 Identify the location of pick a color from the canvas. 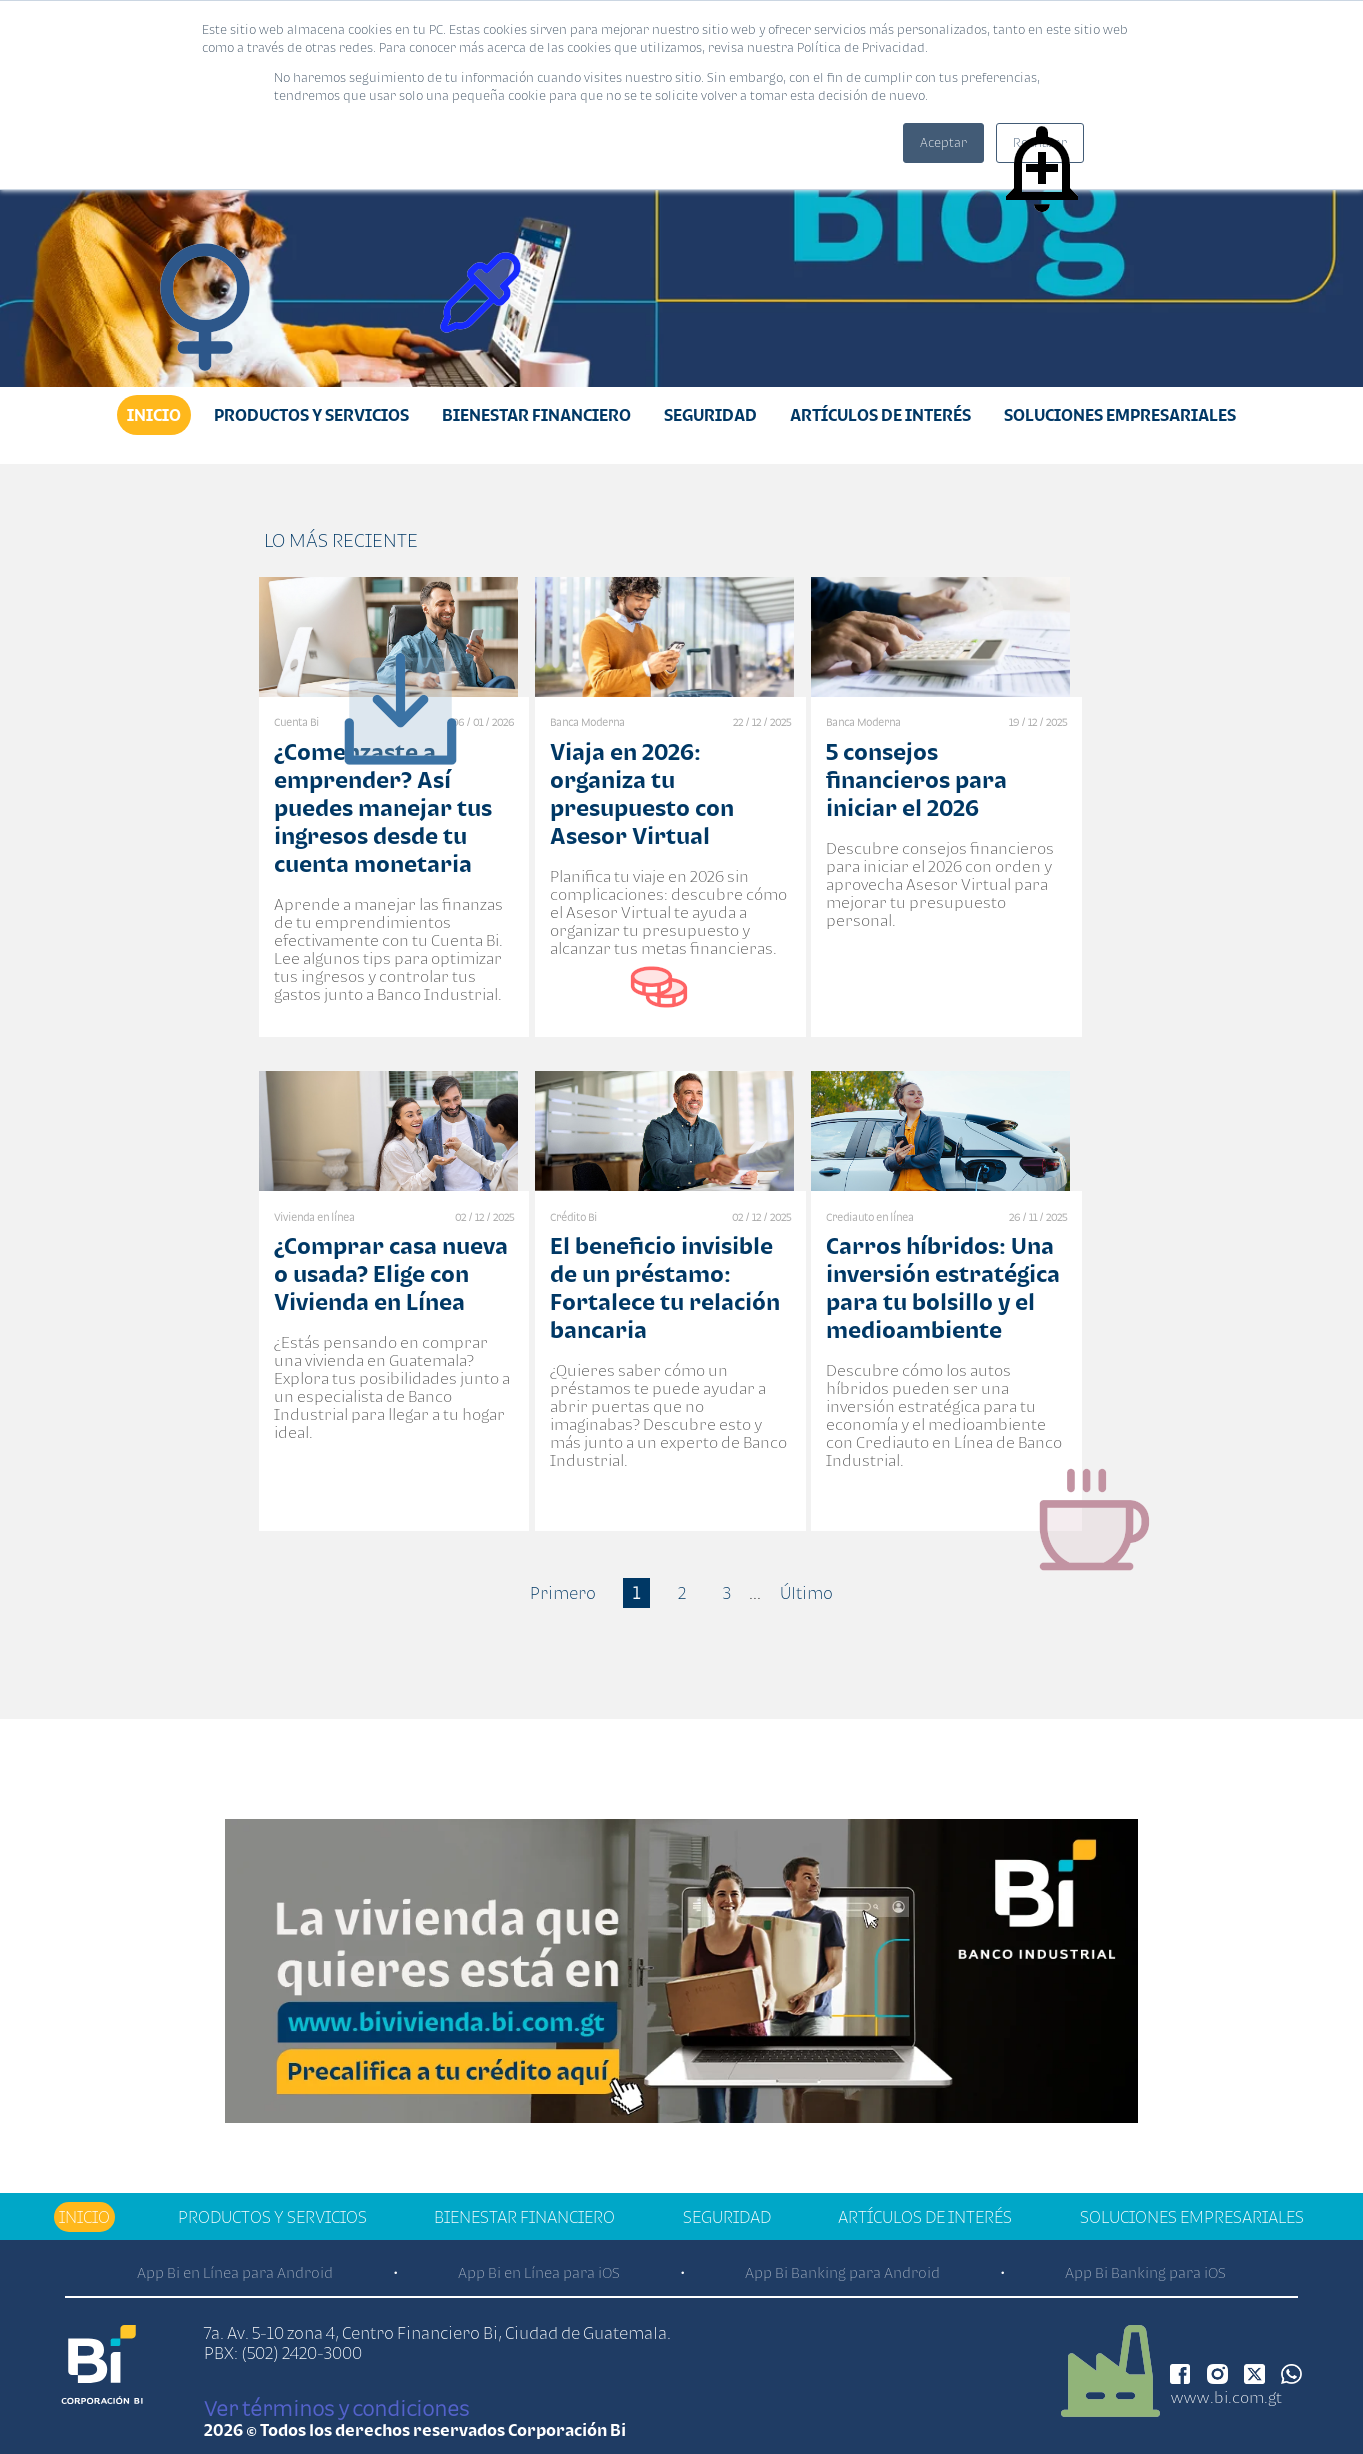
(480, 292).